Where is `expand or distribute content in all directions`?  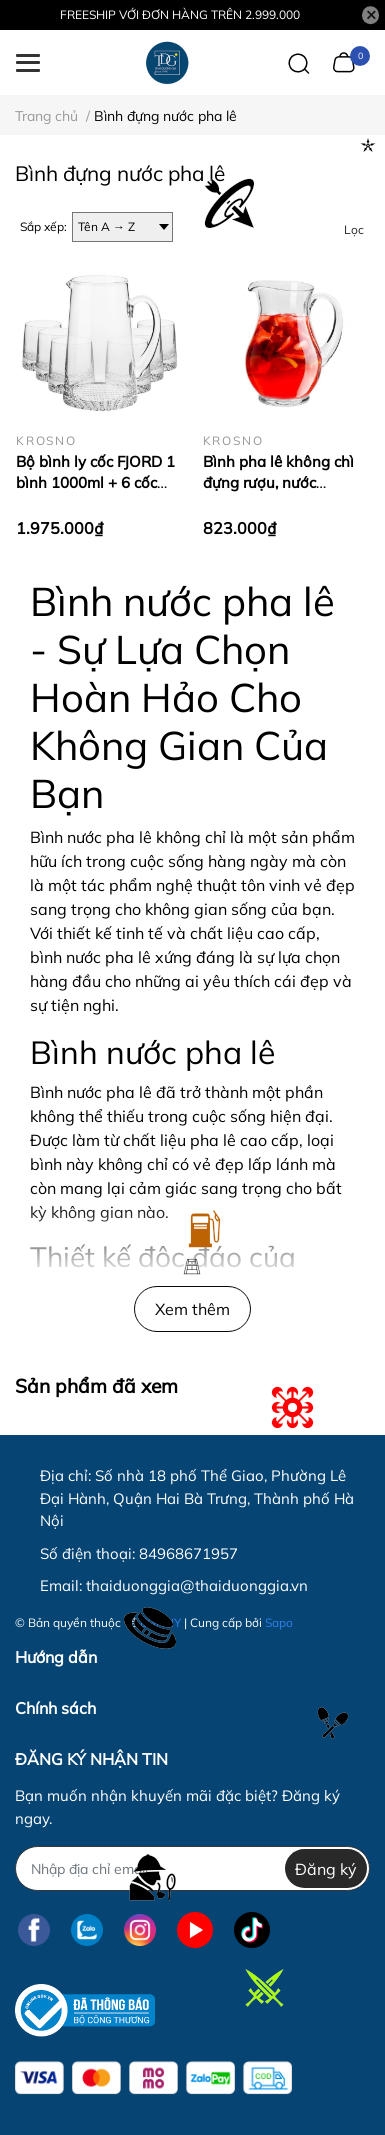
expand or distribute content in all directions is located at coordinates (292, 1407).